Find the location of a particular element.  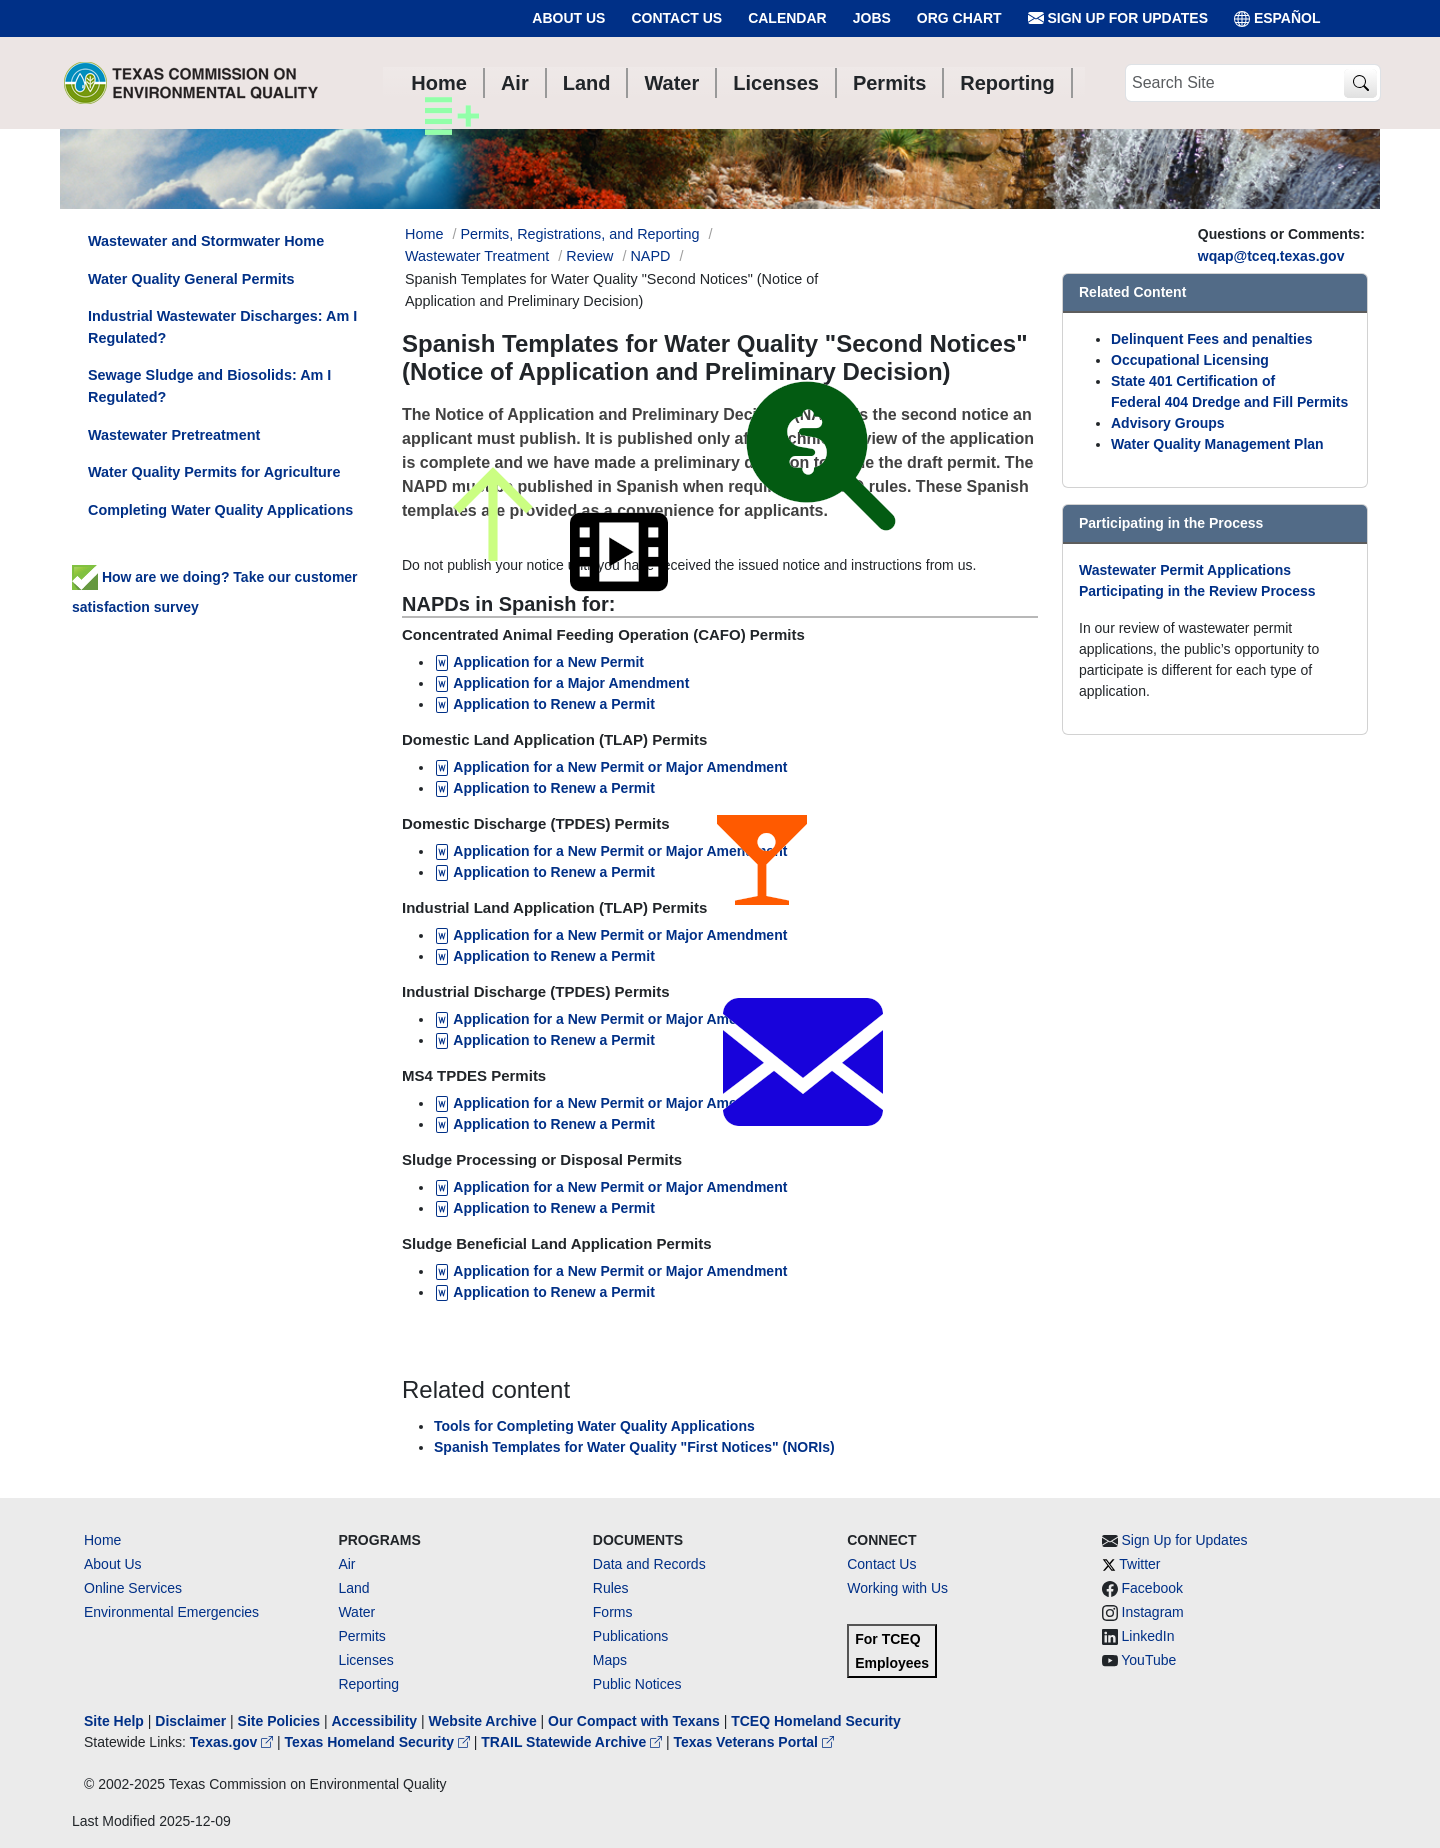

play video or movie content is located at coordinates (619, 552).